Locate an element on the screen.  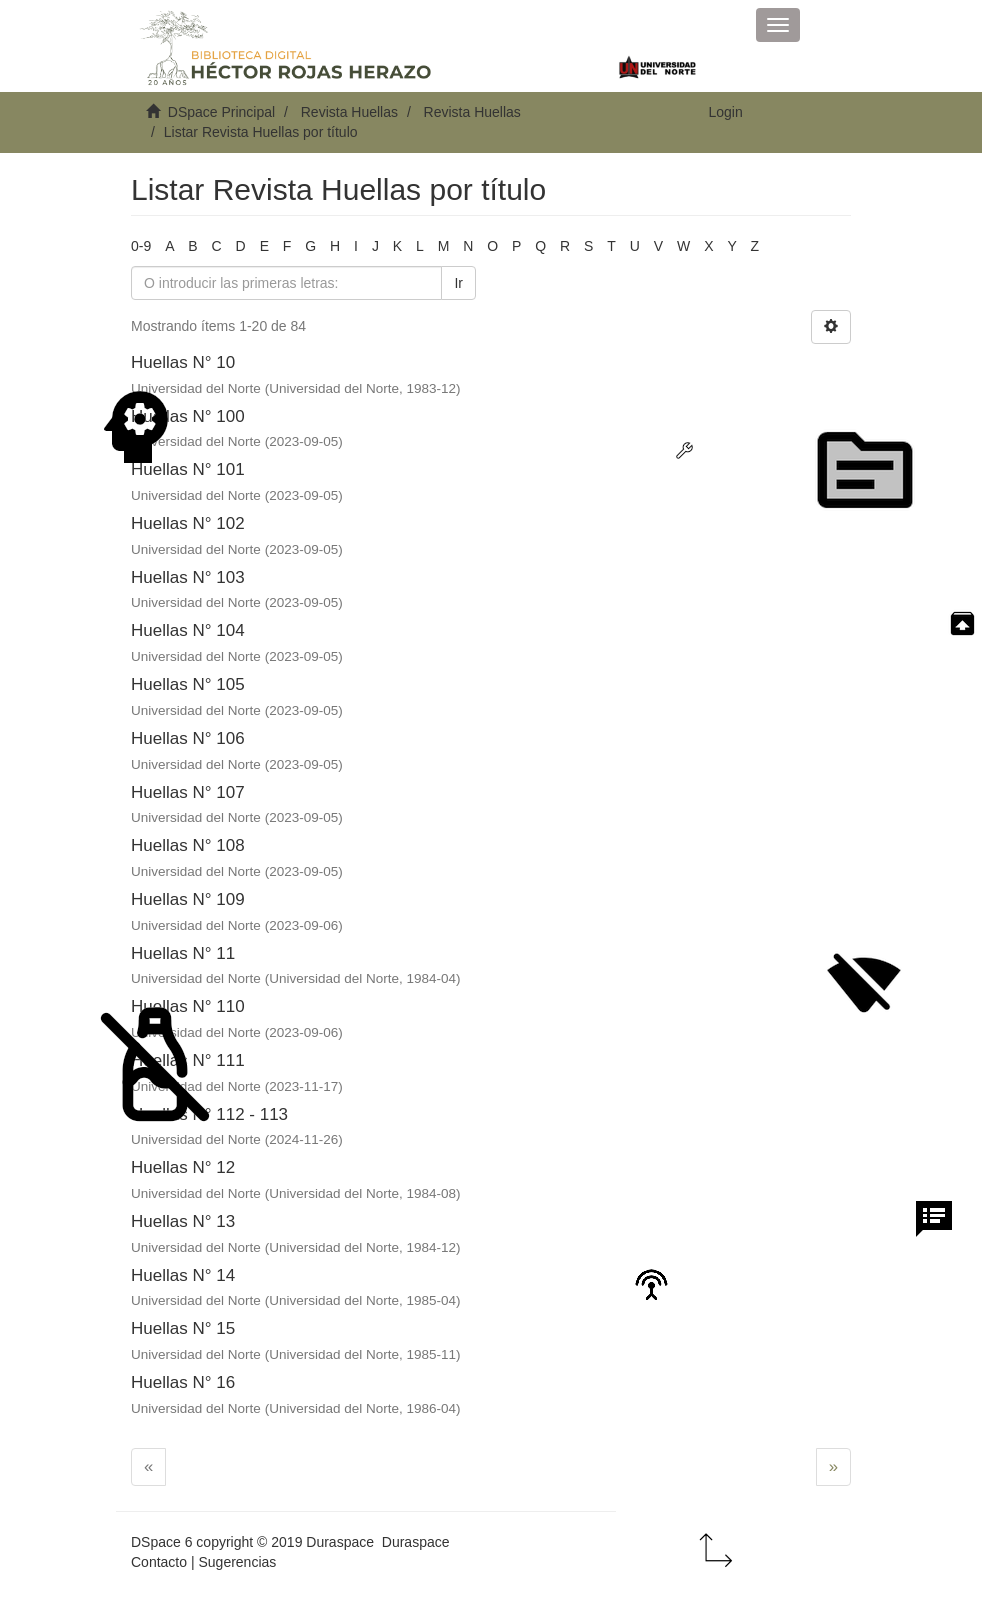
view or edit object properties is located at coordinates (684, 450).